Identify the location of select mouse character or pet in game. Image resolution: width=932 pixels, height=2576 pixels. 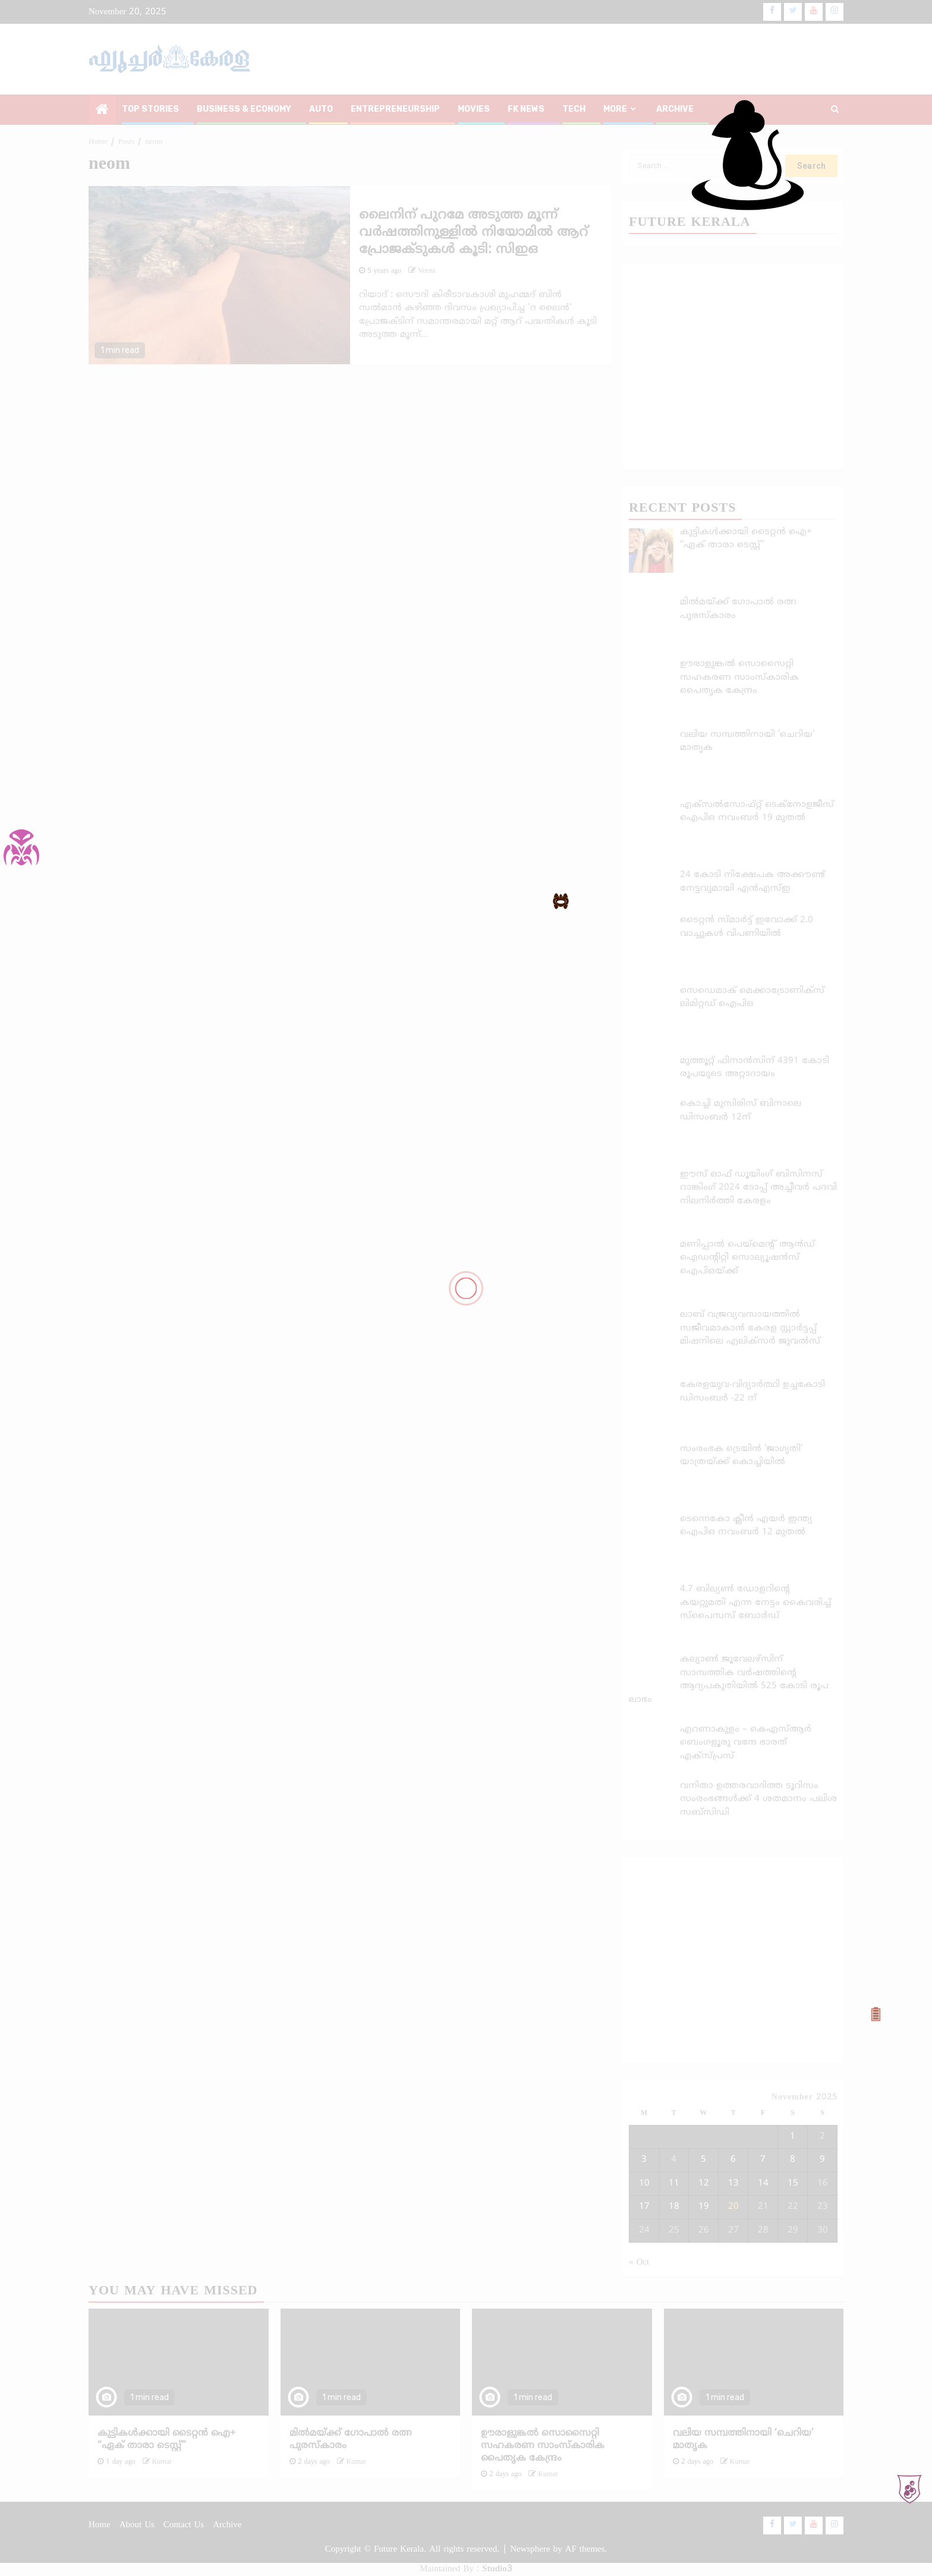
(748, 155).